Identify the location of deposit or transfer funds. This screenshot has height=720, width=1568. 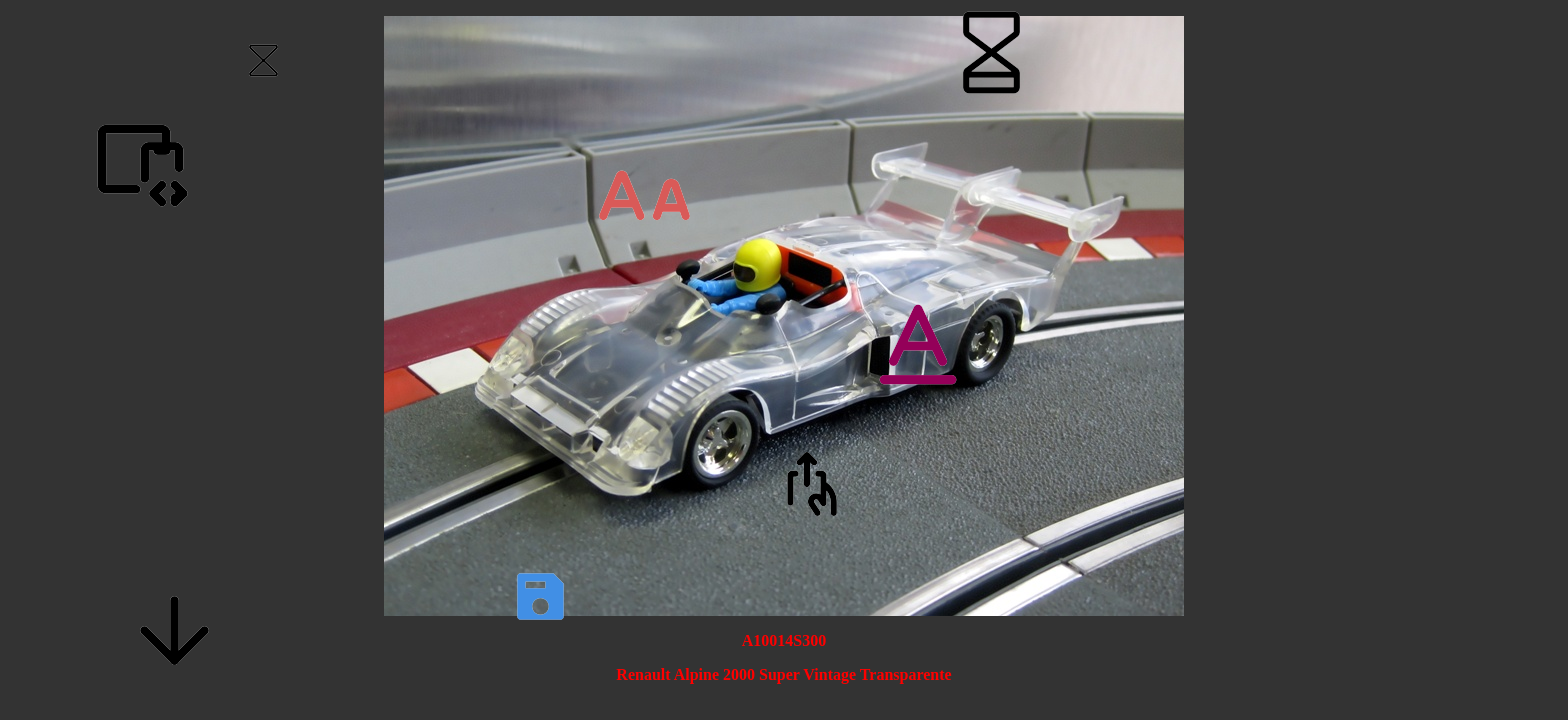
(809, 484).